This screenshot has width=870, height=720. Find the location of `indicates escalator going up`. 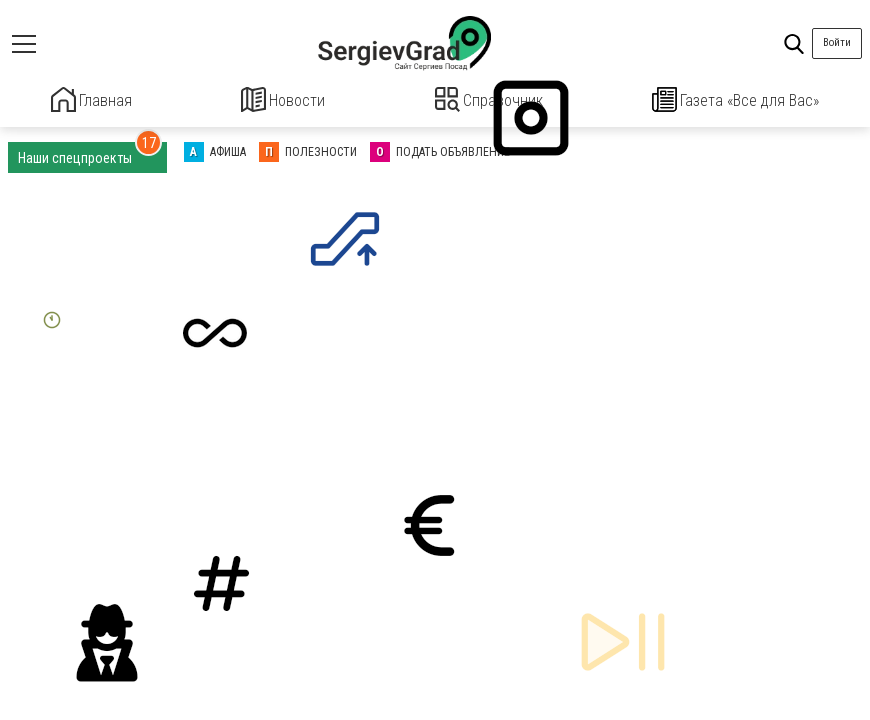

indicates escalator going up is located at coordinates (345, 239).